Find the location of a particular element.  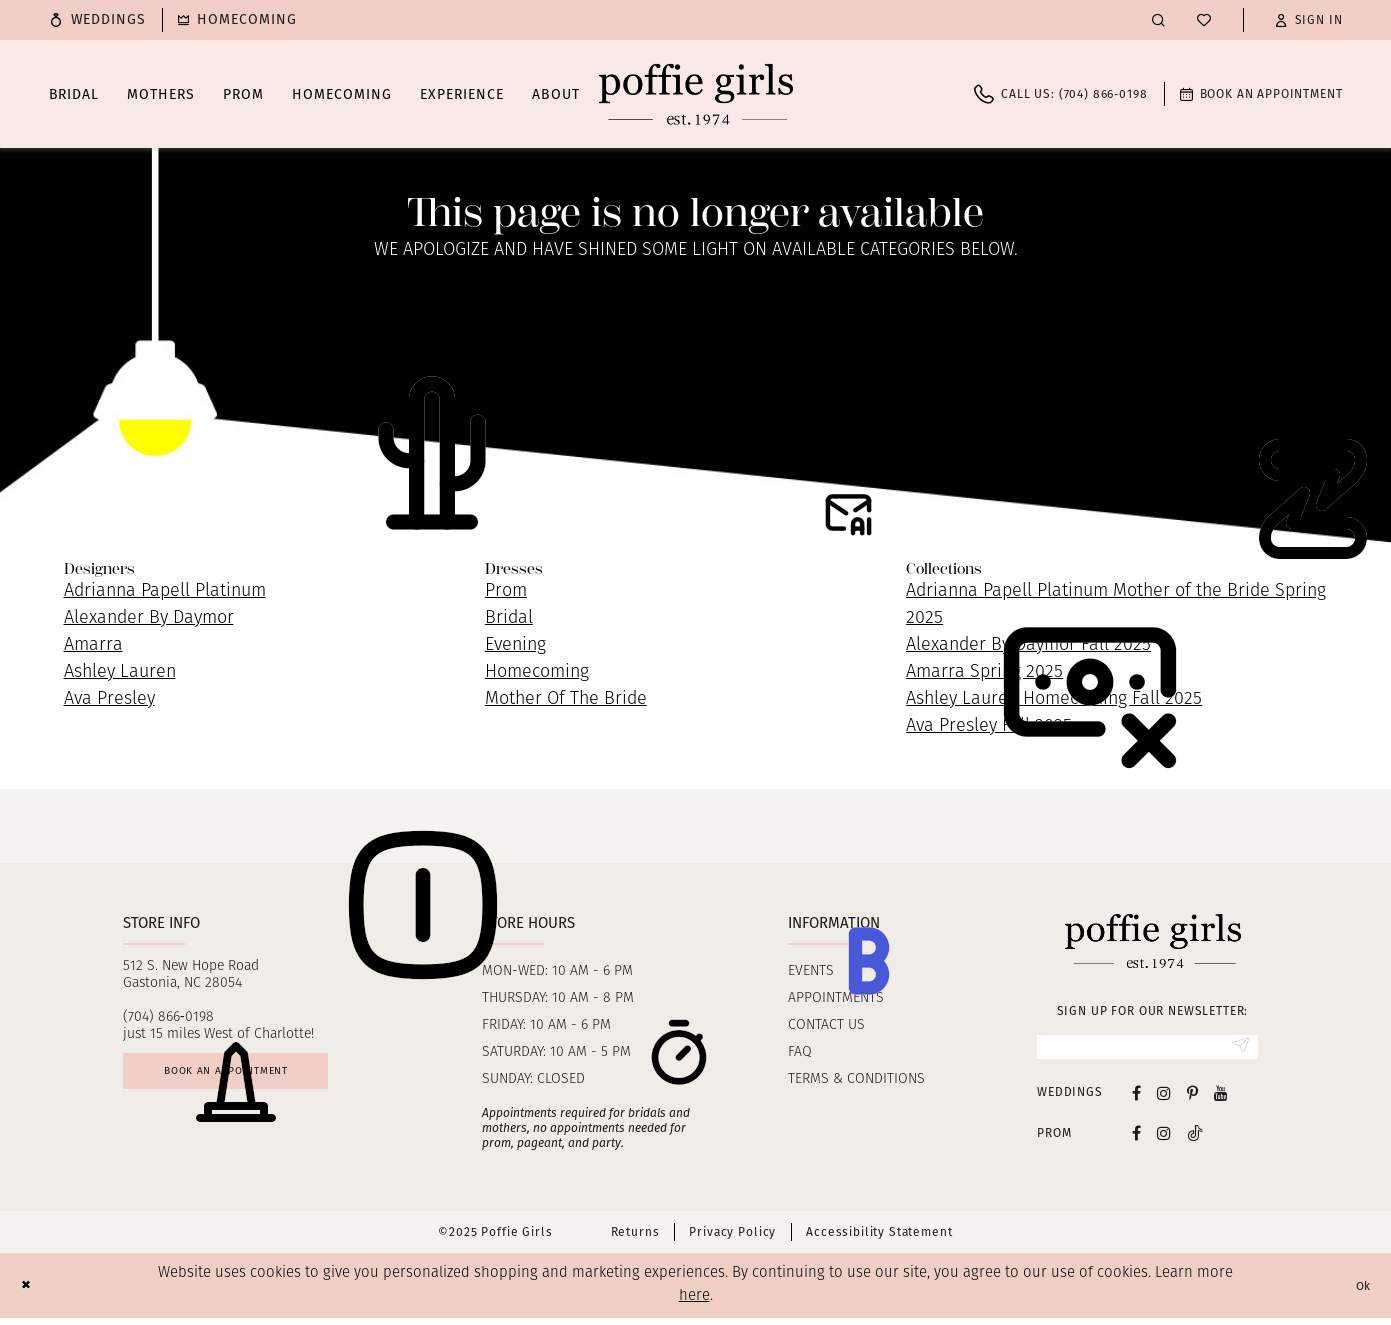

apply bold formatting to text is located at coordinates (869, 961).